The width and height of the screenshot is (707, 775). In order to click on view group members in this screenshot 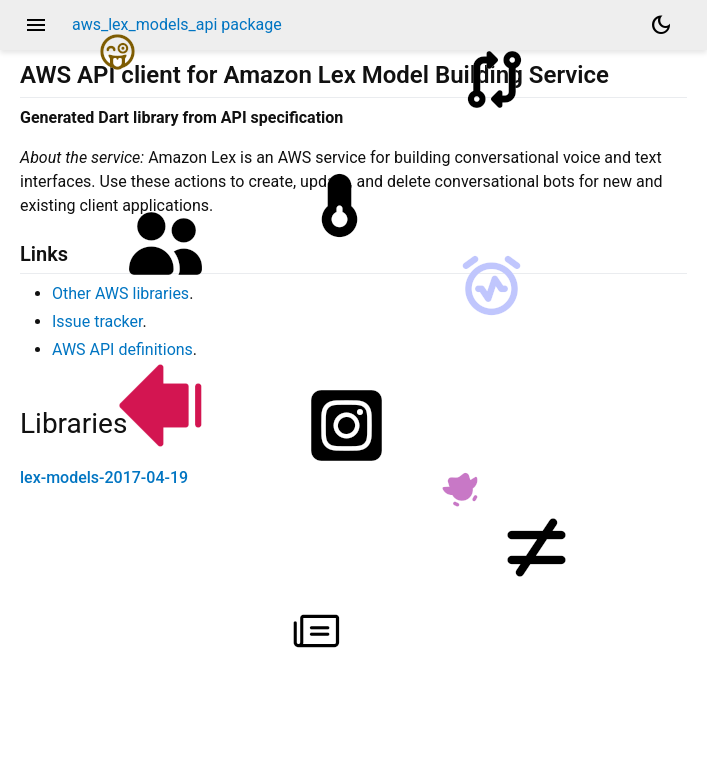, I will do `click(165, 242)`.